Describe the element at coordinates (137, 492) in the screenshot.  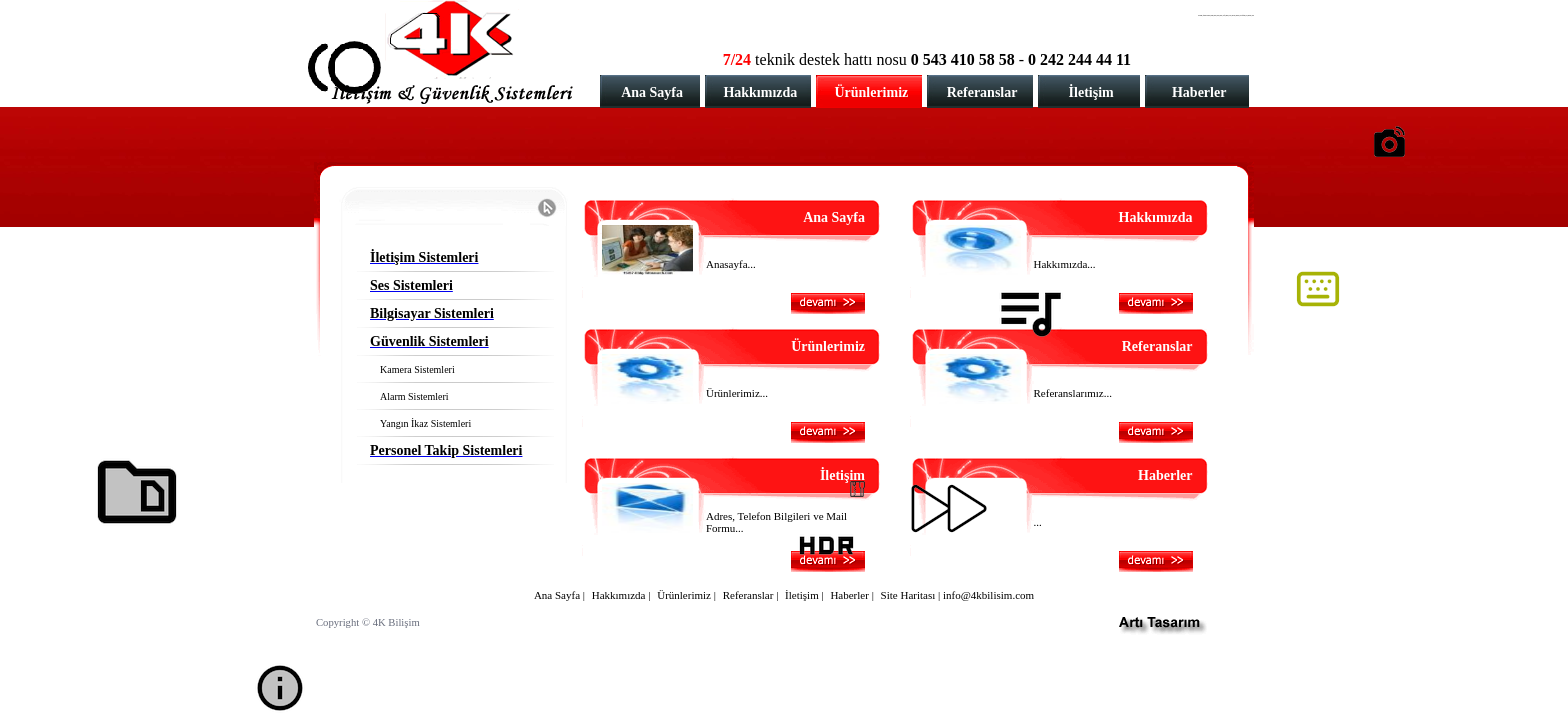
I see `access saved code snippets` at that location.